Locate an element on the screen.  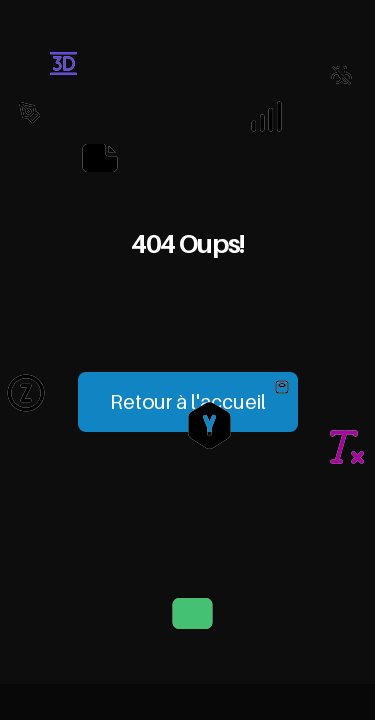
access vector drawing or pen tool is located at coordinates (29, 112).